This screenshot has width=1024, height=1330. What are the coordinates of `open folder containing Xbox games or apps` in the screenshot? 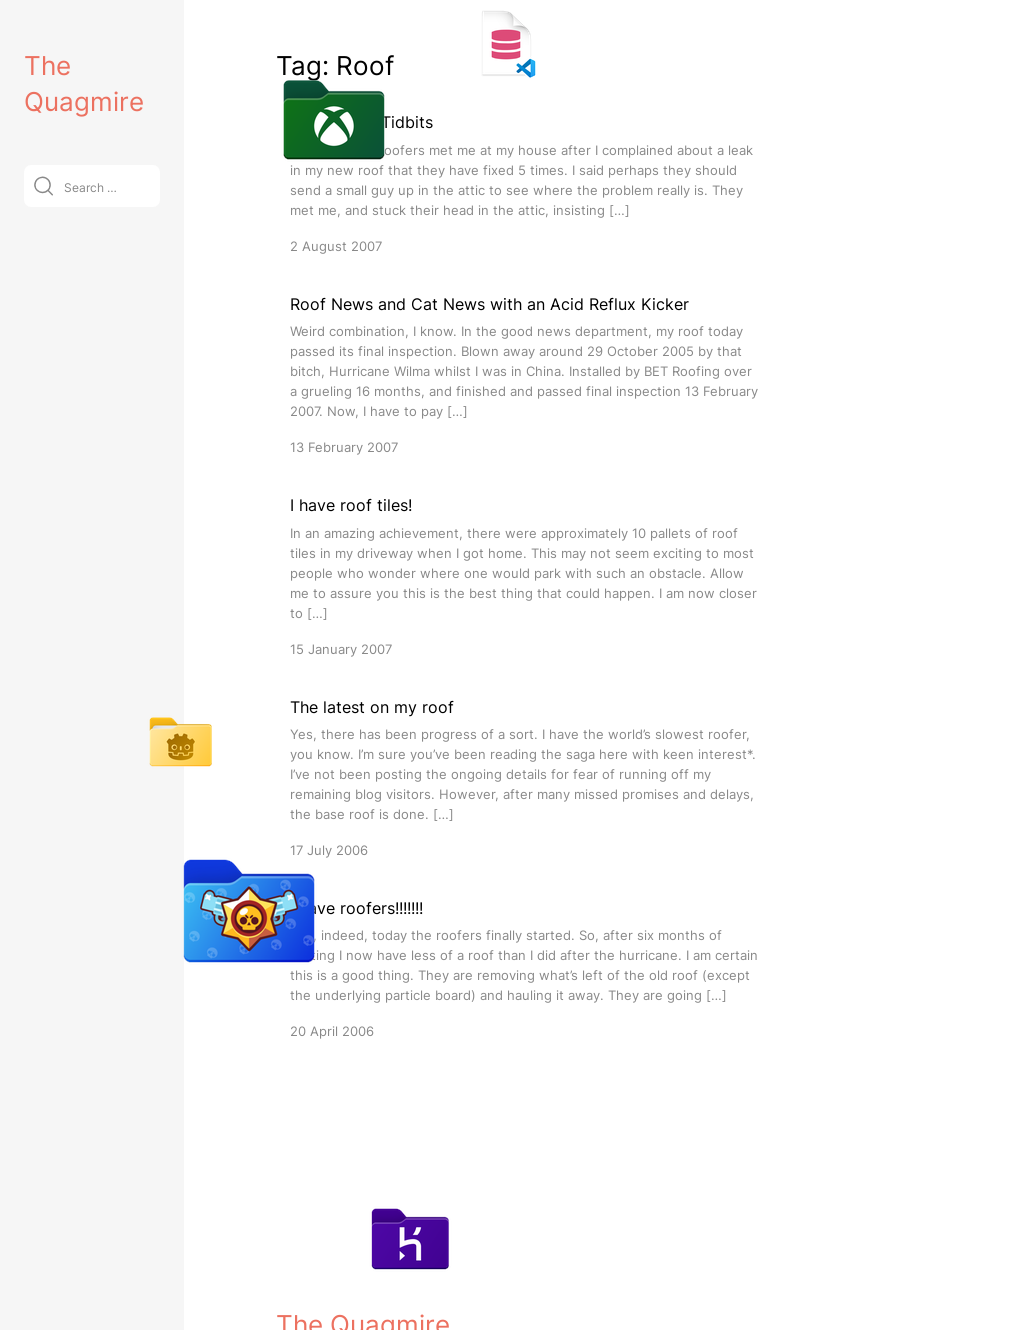 It's located at (333, 122).